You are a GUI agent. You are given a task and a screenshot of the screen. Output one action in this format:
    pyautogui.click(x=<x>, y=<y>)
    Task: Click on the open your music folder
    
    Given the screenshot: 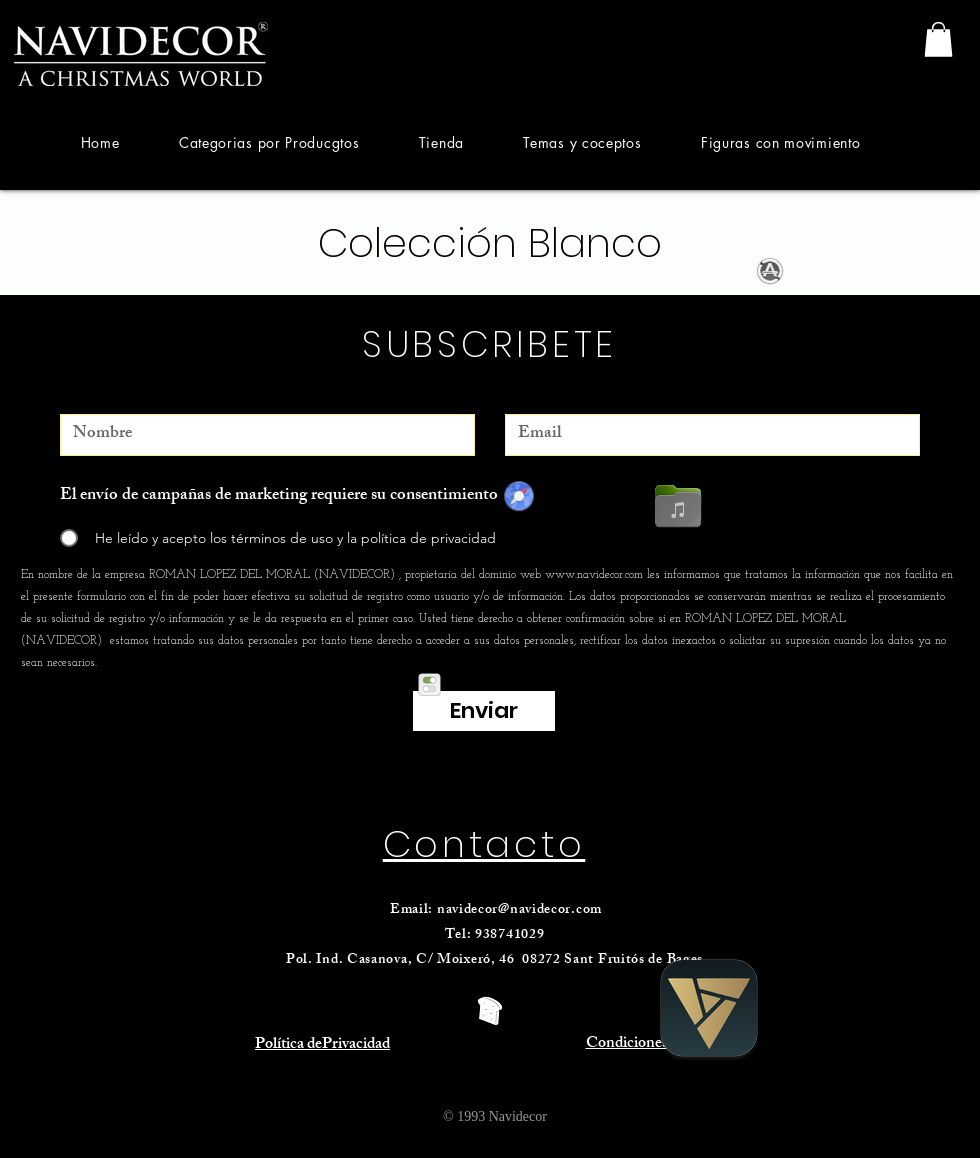 What is the action you would take?
    pyautogui.click(x=678, y=506)
    